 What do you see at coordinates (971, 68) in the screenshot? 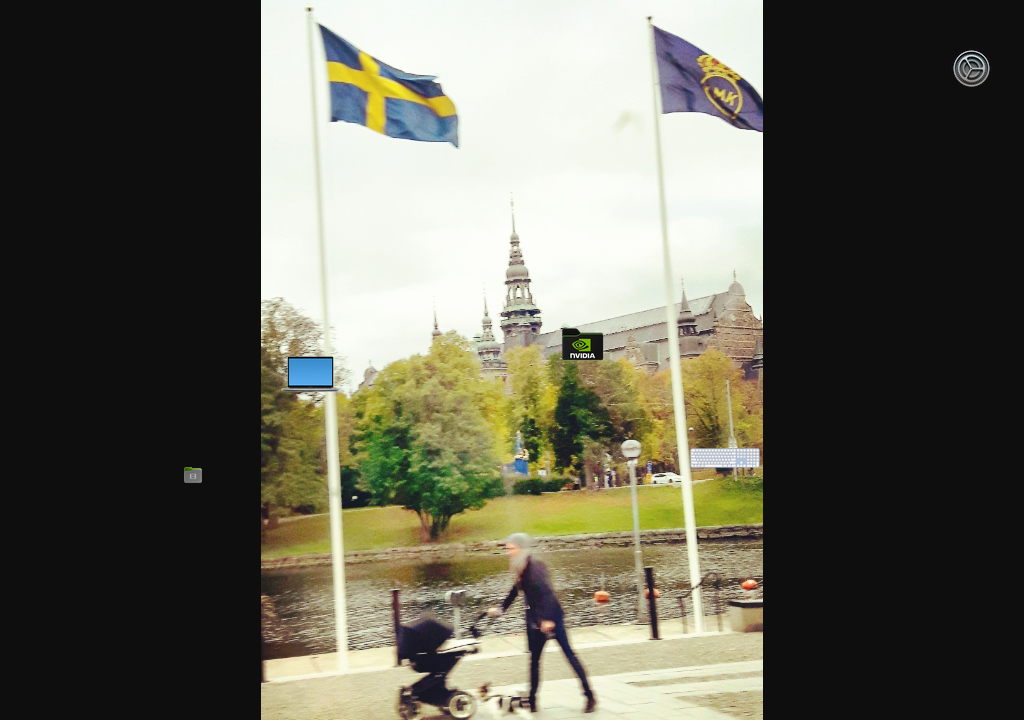
I see `Rosetta 2 translation layer update utility` at bounding box center [971, 68].